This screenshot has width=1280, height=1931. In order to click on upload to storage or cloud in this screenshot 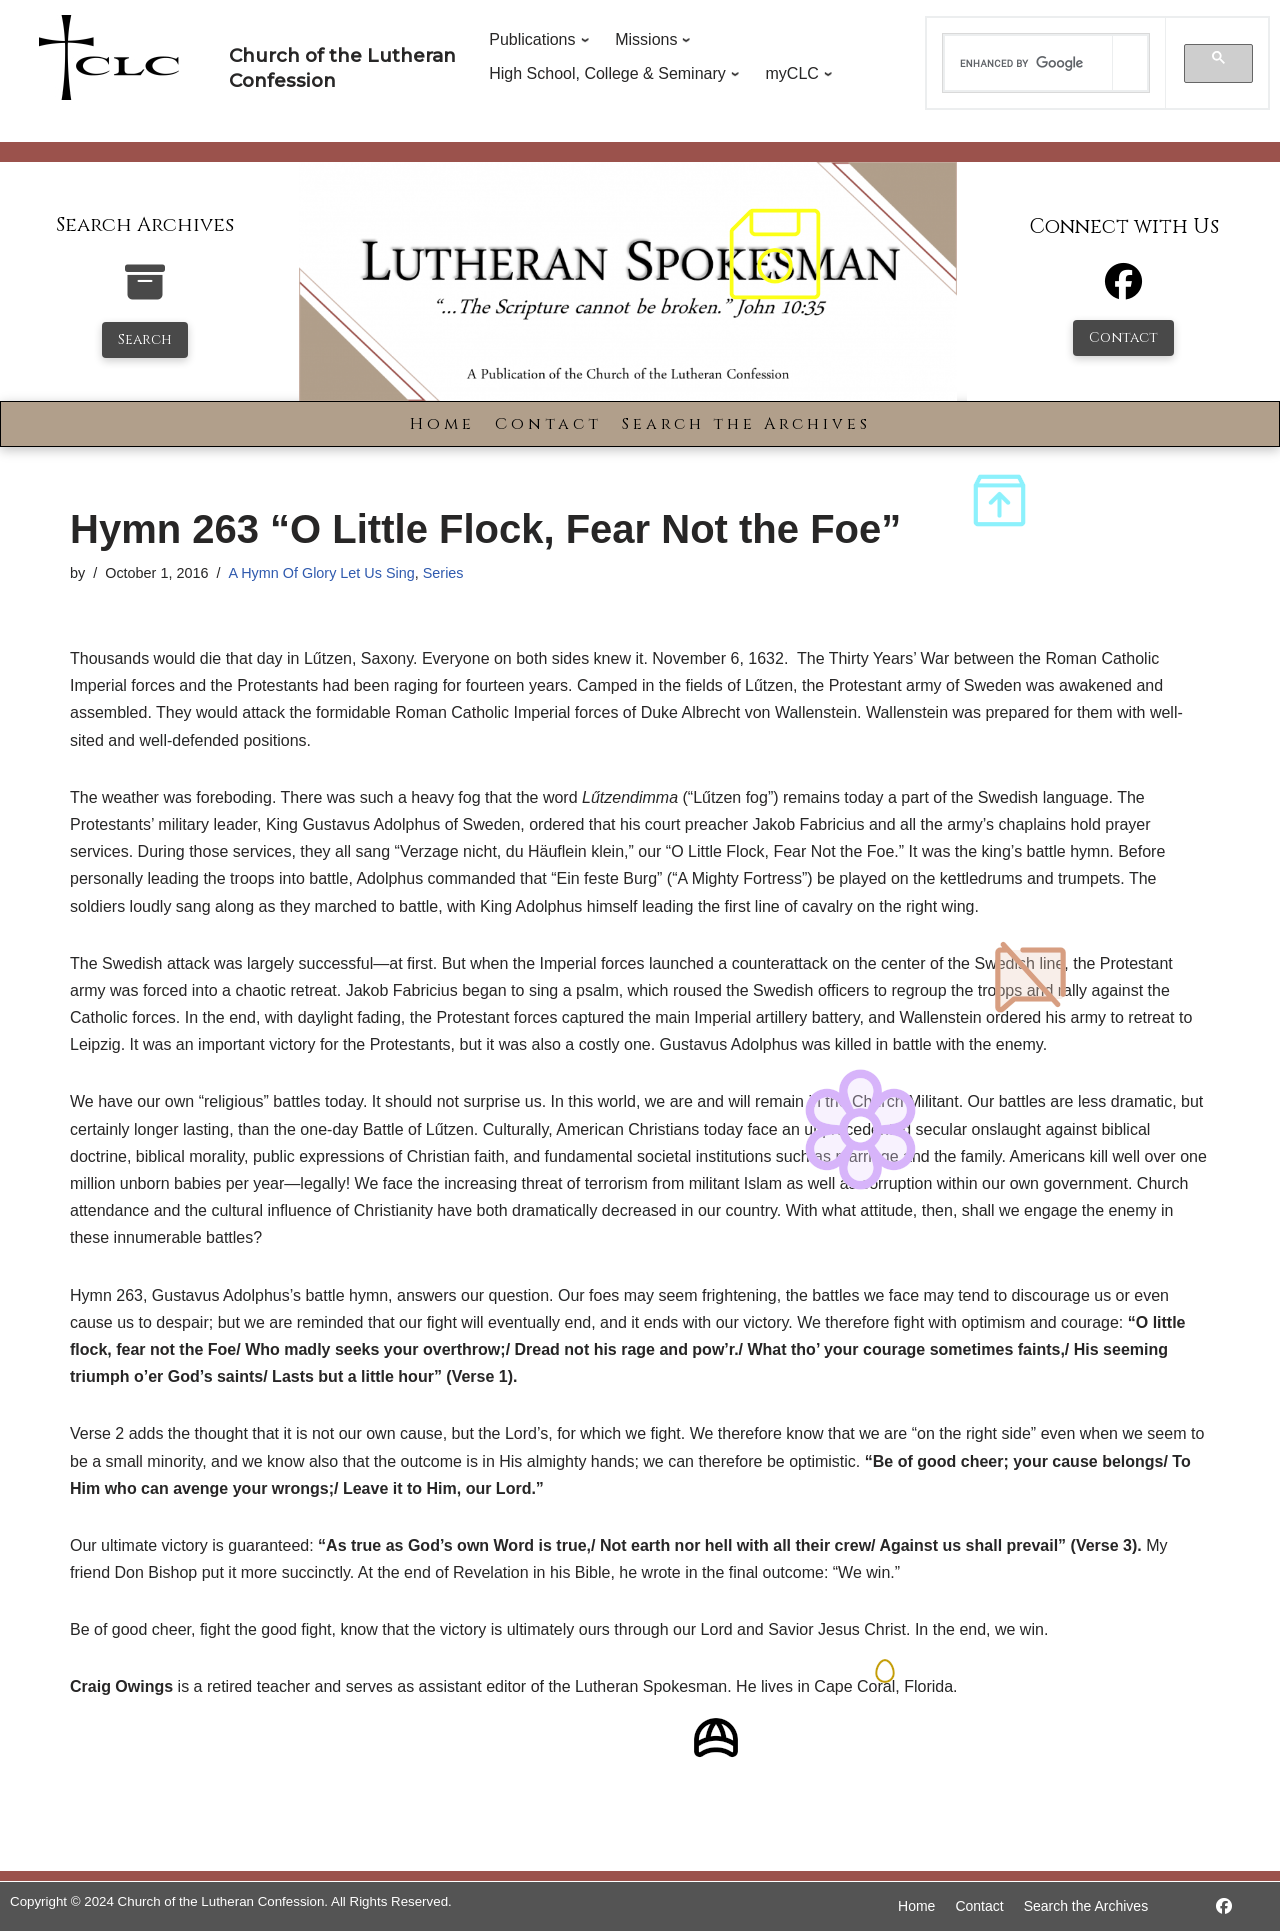, I will do `click(999, 500)`.